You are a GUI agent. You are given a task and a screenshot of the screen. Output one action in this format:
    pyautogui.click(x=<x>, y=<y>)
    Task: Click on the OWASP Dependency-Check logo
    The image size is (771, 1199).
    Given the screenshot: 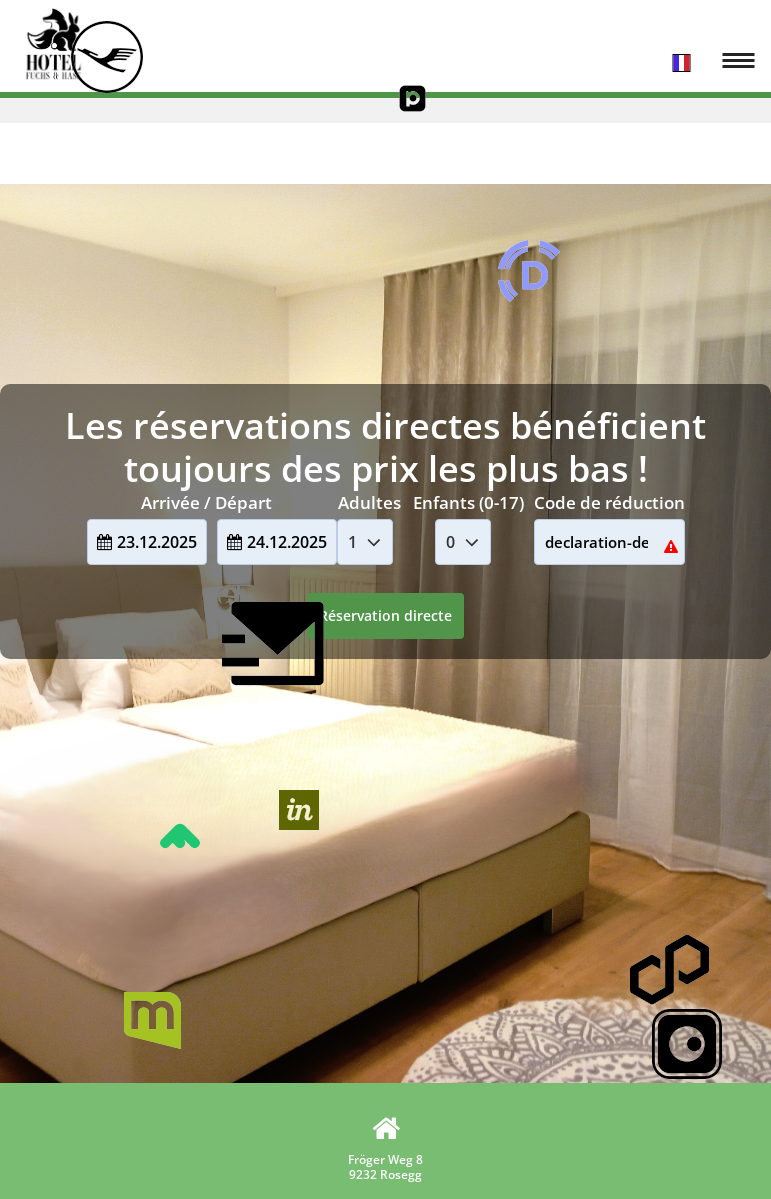 What is the action you would take?
    pyautogui.click(x=529, y=271)
    